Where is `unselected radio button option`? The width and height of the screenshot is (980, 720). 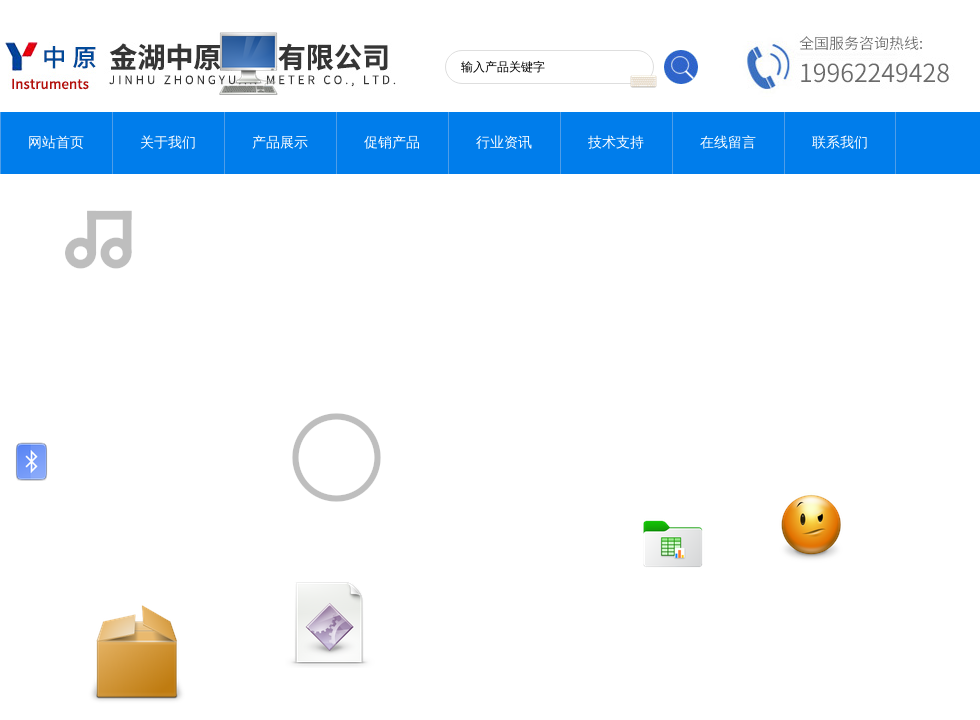 unselected radio button option is located at coordinates (336, 457).